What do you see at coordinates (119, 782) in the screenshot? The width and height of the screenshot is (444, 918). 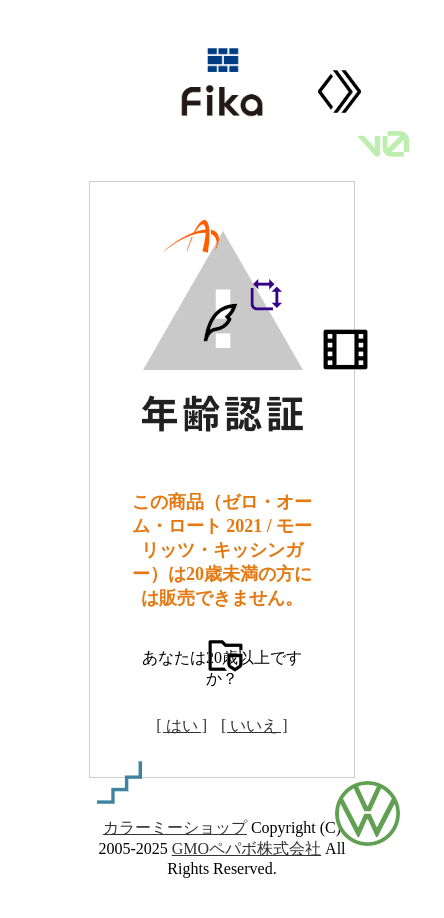 I see `open the FutureLearn online learning platform` at bounding box center [119, 782].